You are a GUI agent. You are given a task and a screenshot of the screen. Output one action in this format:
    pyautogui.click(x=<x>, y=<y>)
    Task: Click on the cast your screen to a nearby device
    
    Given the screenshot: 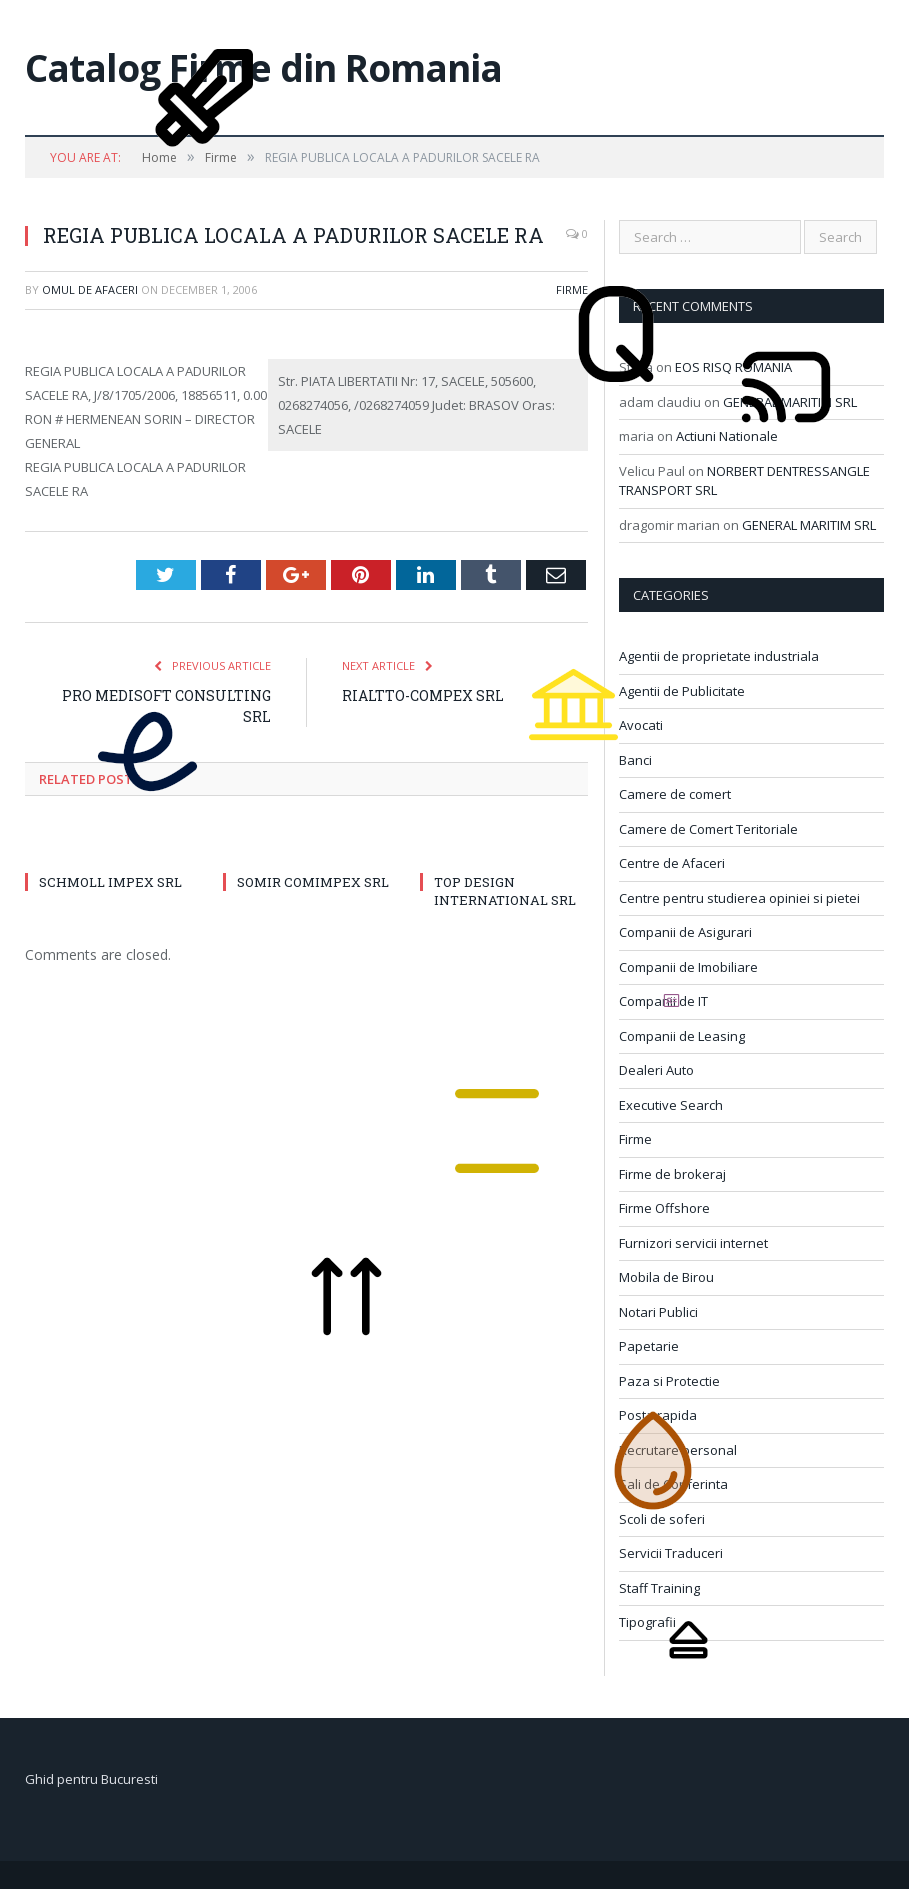 What is the action you would take?
    pyautogui.click(x=786, y=387)
    